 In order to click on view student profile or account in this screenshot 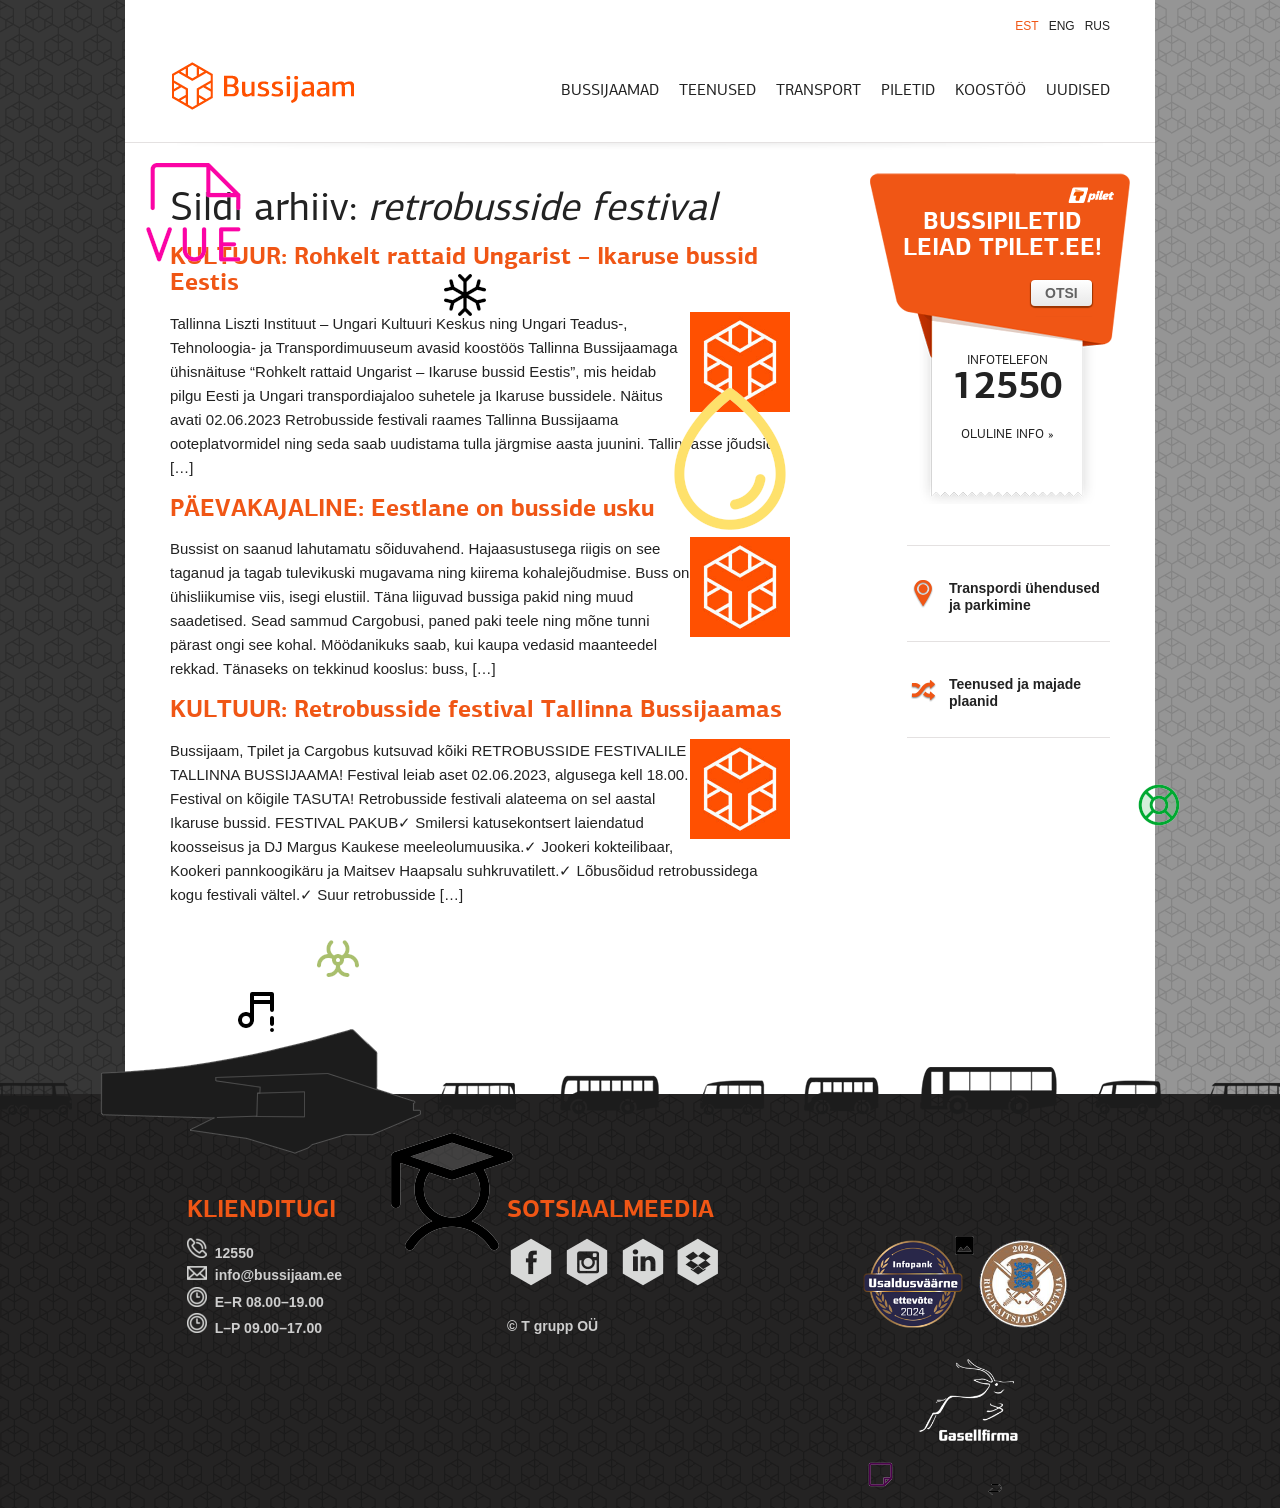, I will do `click(452, 1194)`.